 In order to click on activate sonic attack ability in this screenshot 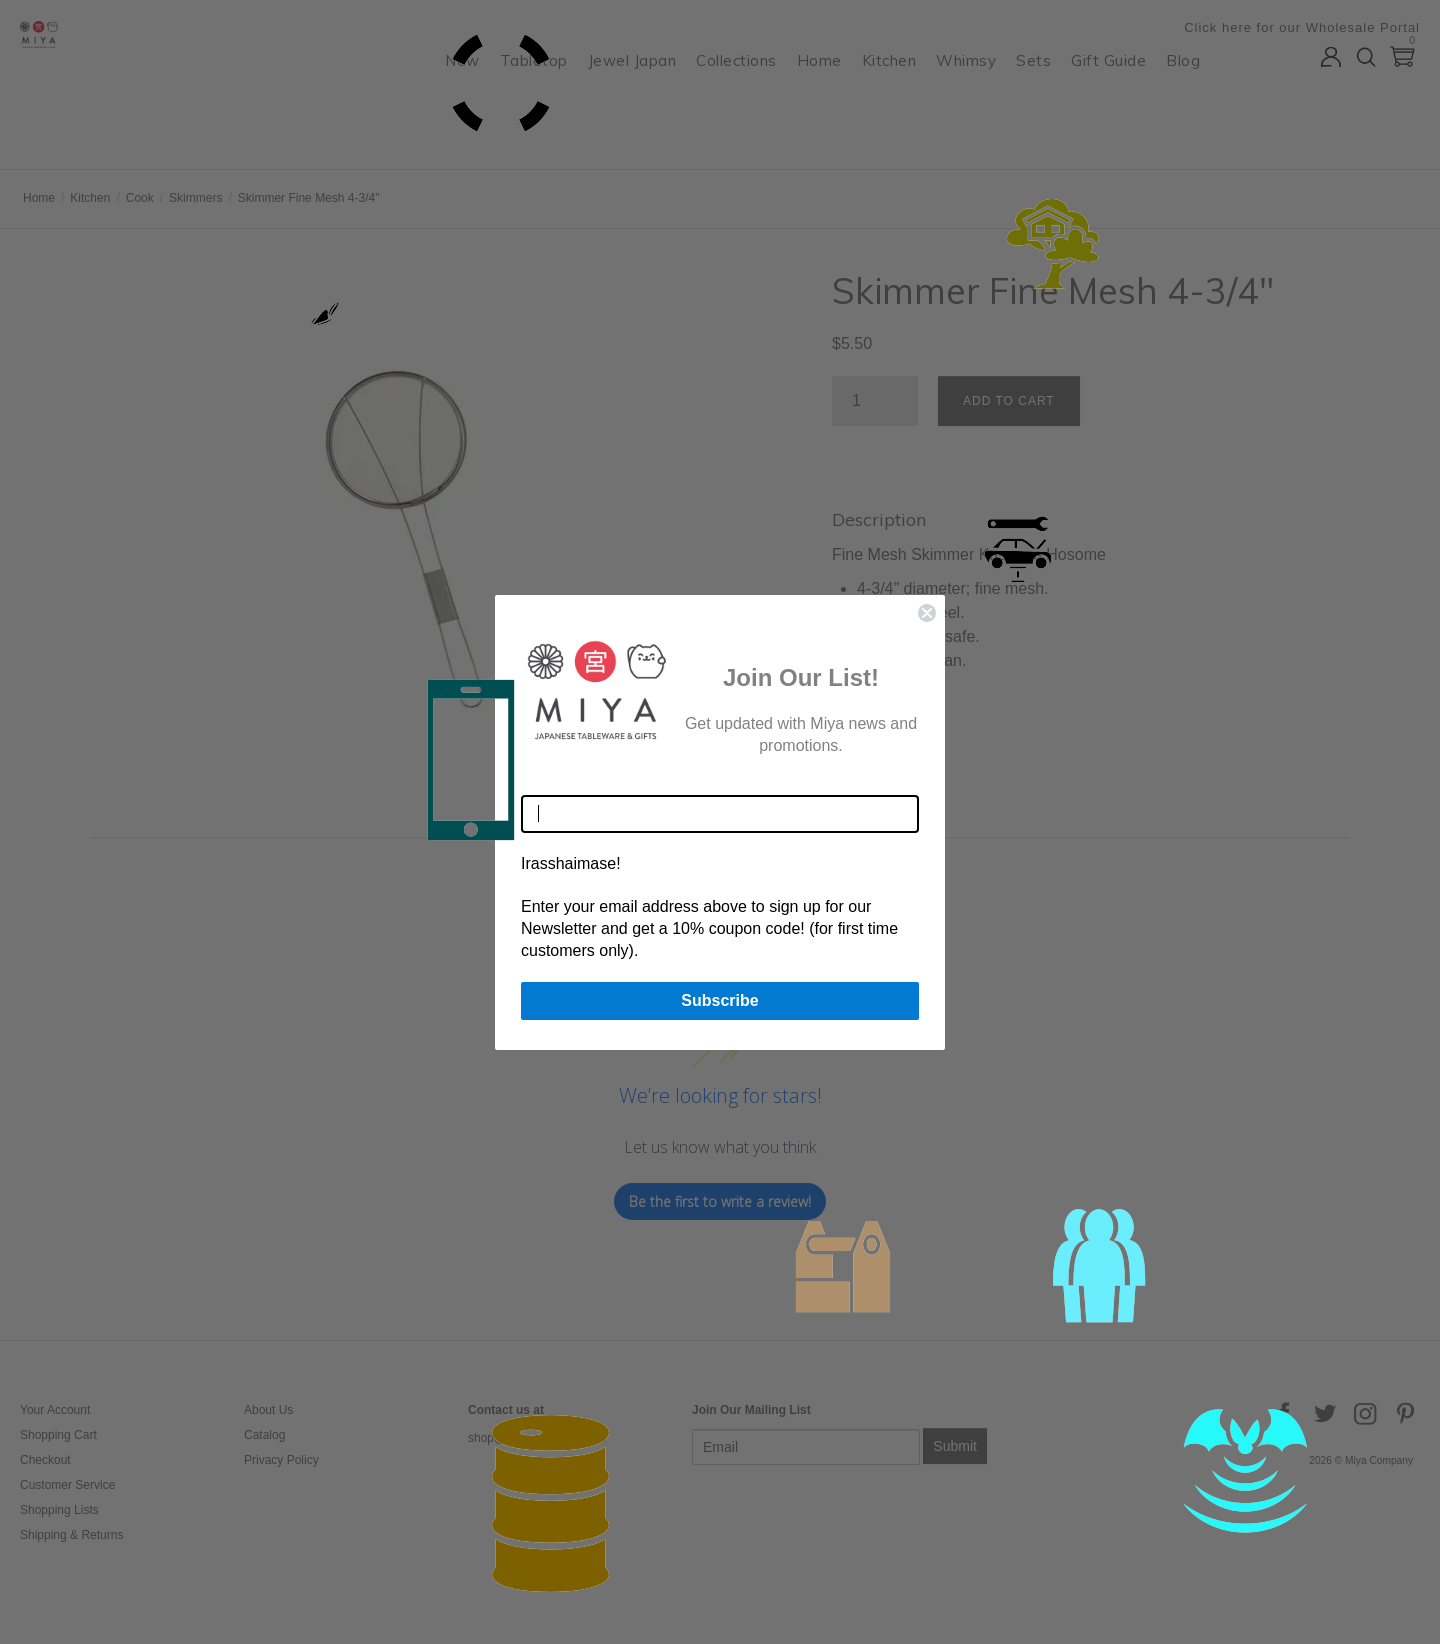, I will do `click(1245, 1471)`.